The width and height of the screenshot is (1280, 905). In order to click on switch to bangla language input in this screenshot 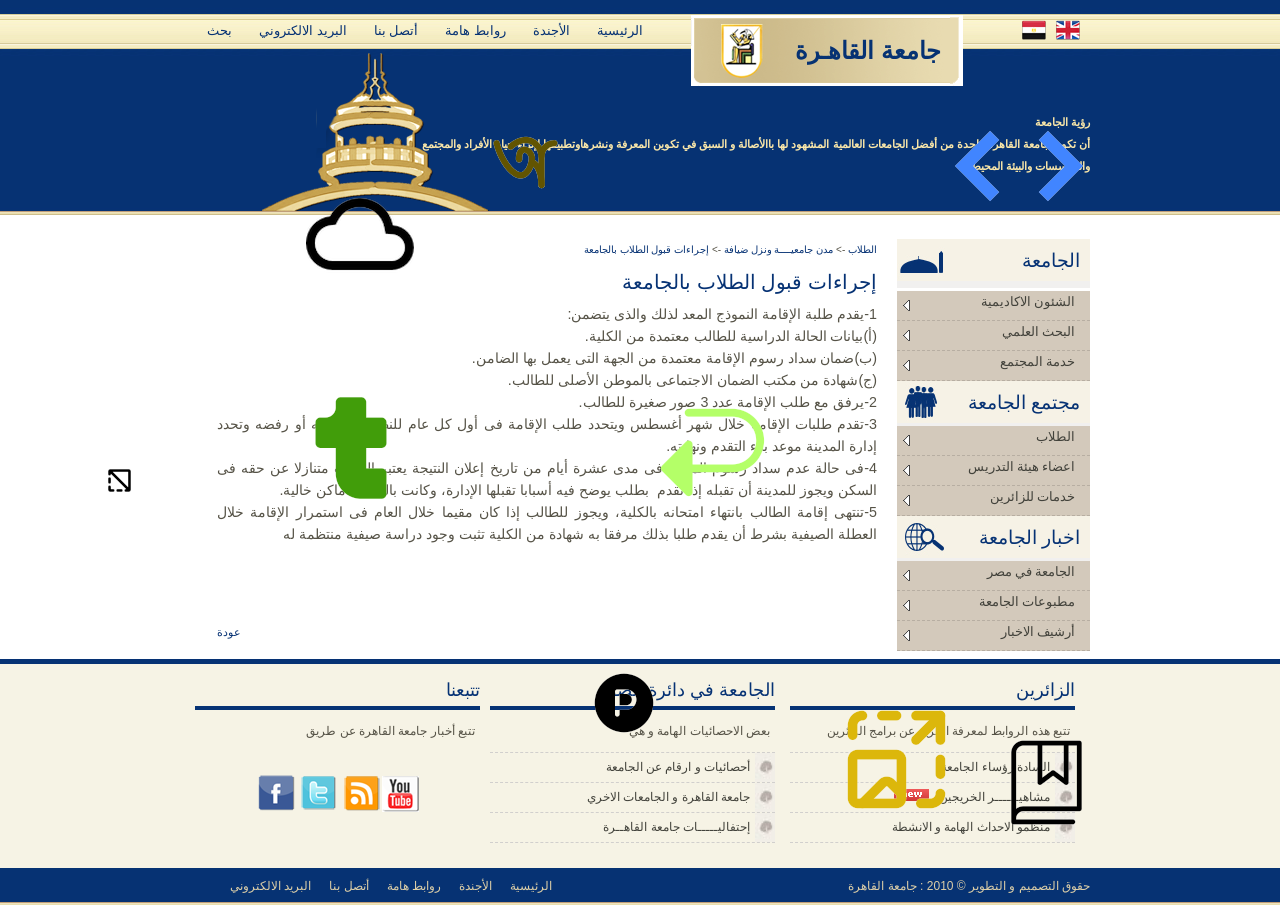, I will do `click(525, 162)`.